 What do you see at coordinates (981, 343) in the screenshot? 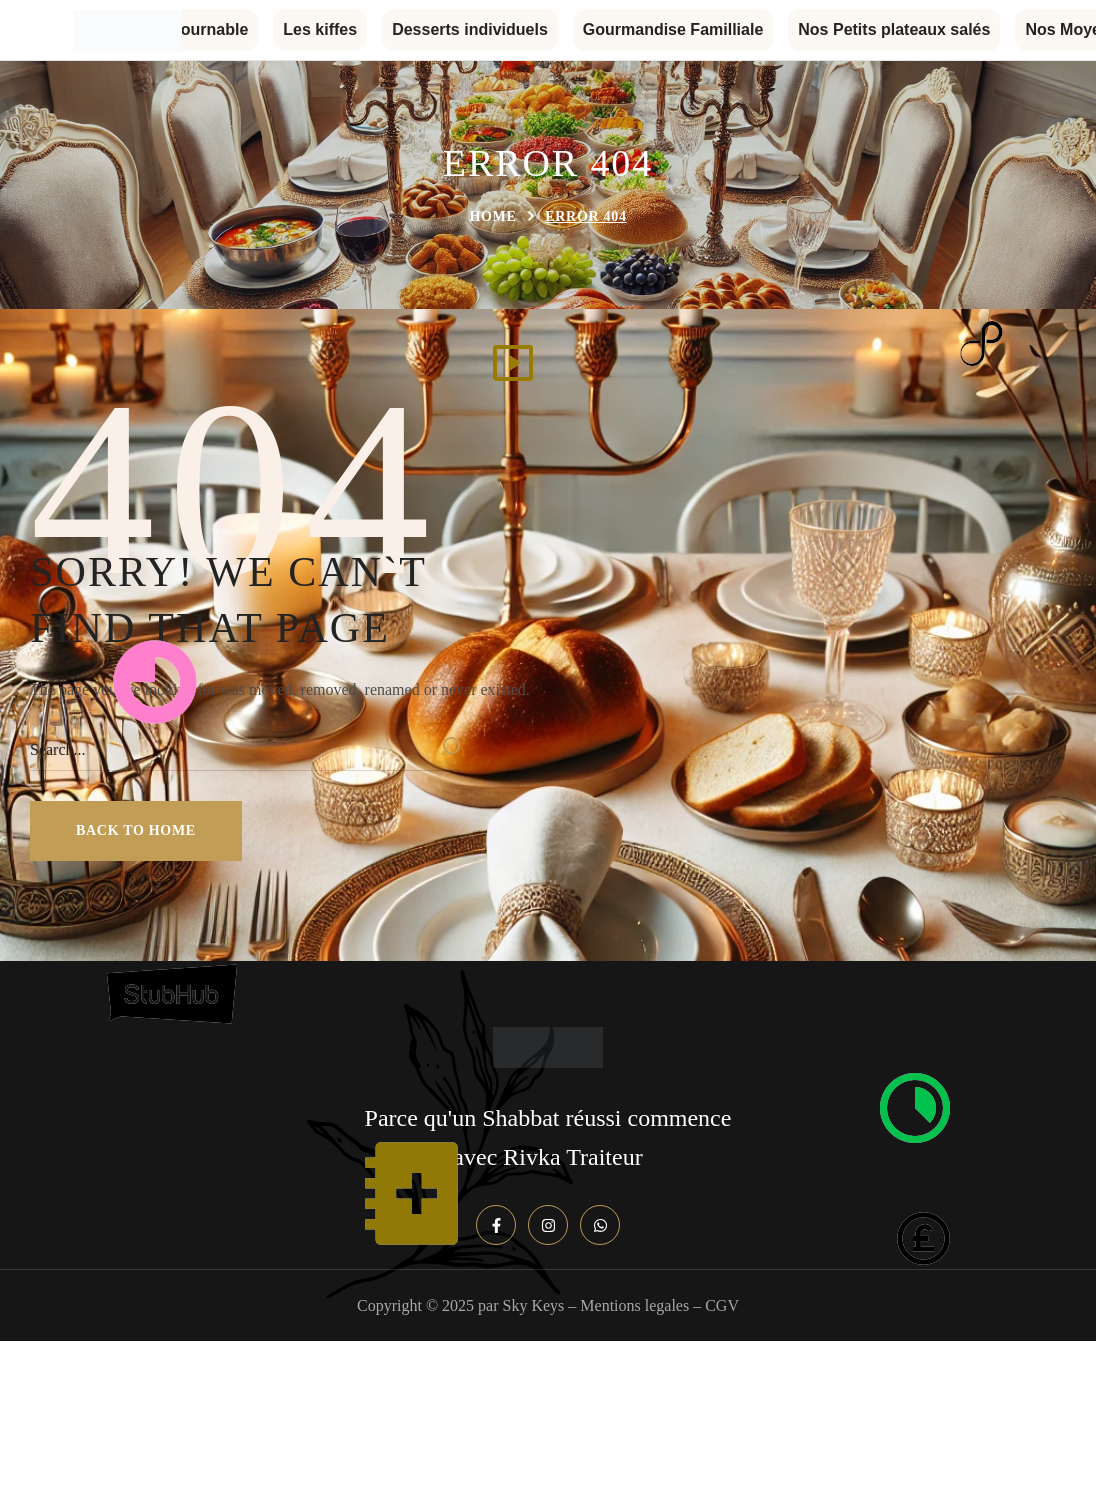
I see `persistent systems company logo` at bounding box center [981, 343].